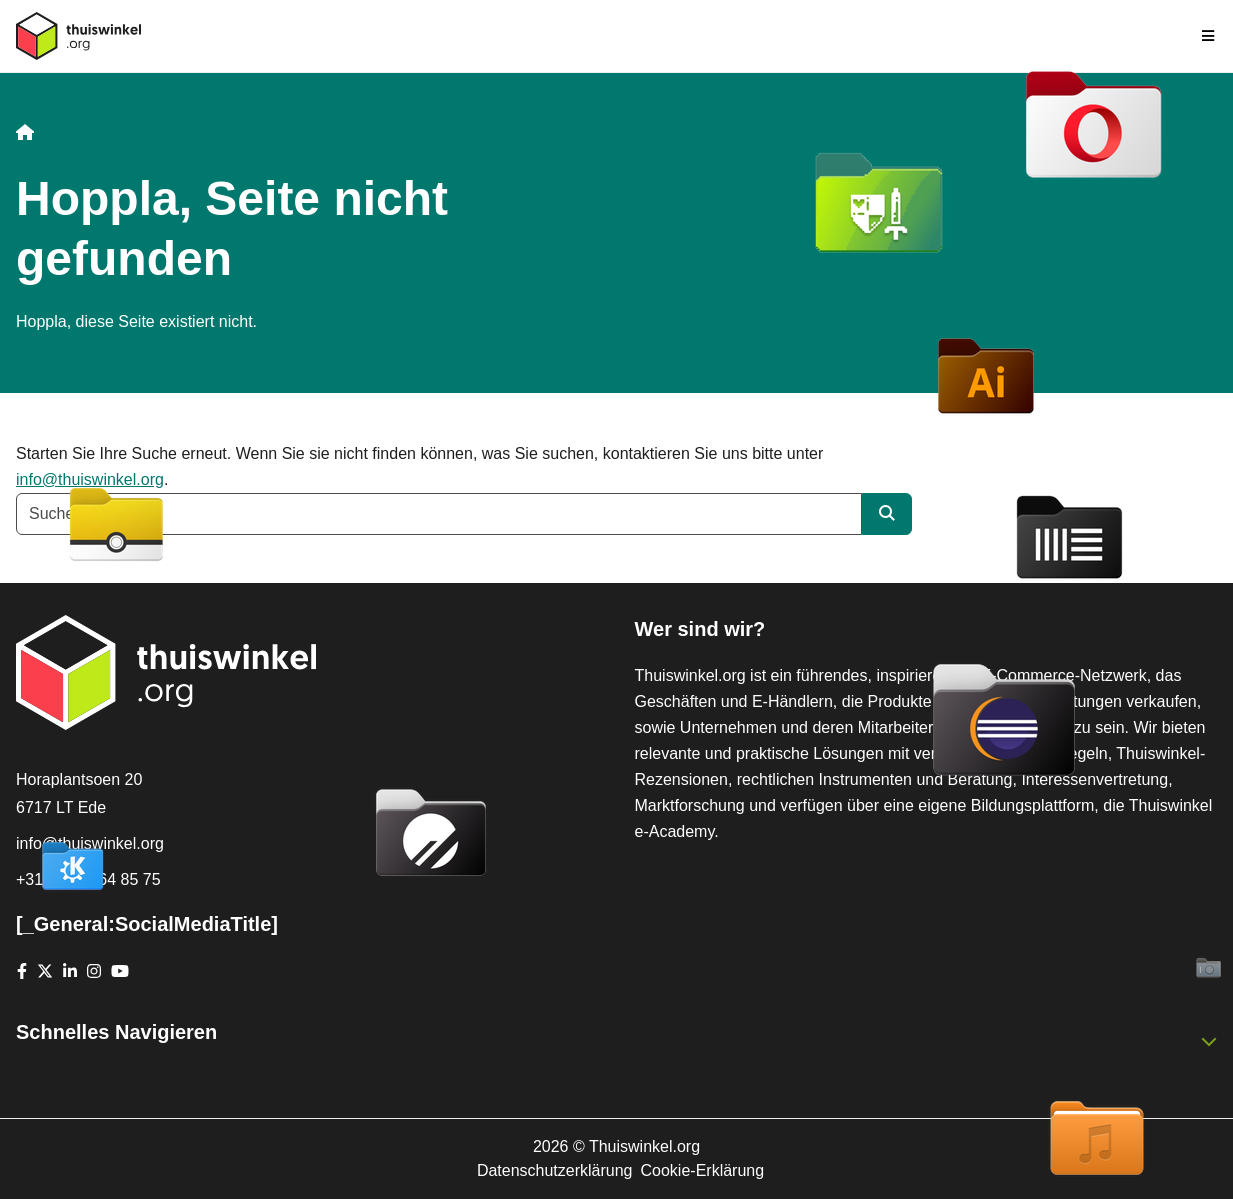 This screenshot has width=1233, height=1199. What do you see at coordinates (879, 206) in the screenshot?
I see `open game development projects folder` at bounding box center [879, 206].